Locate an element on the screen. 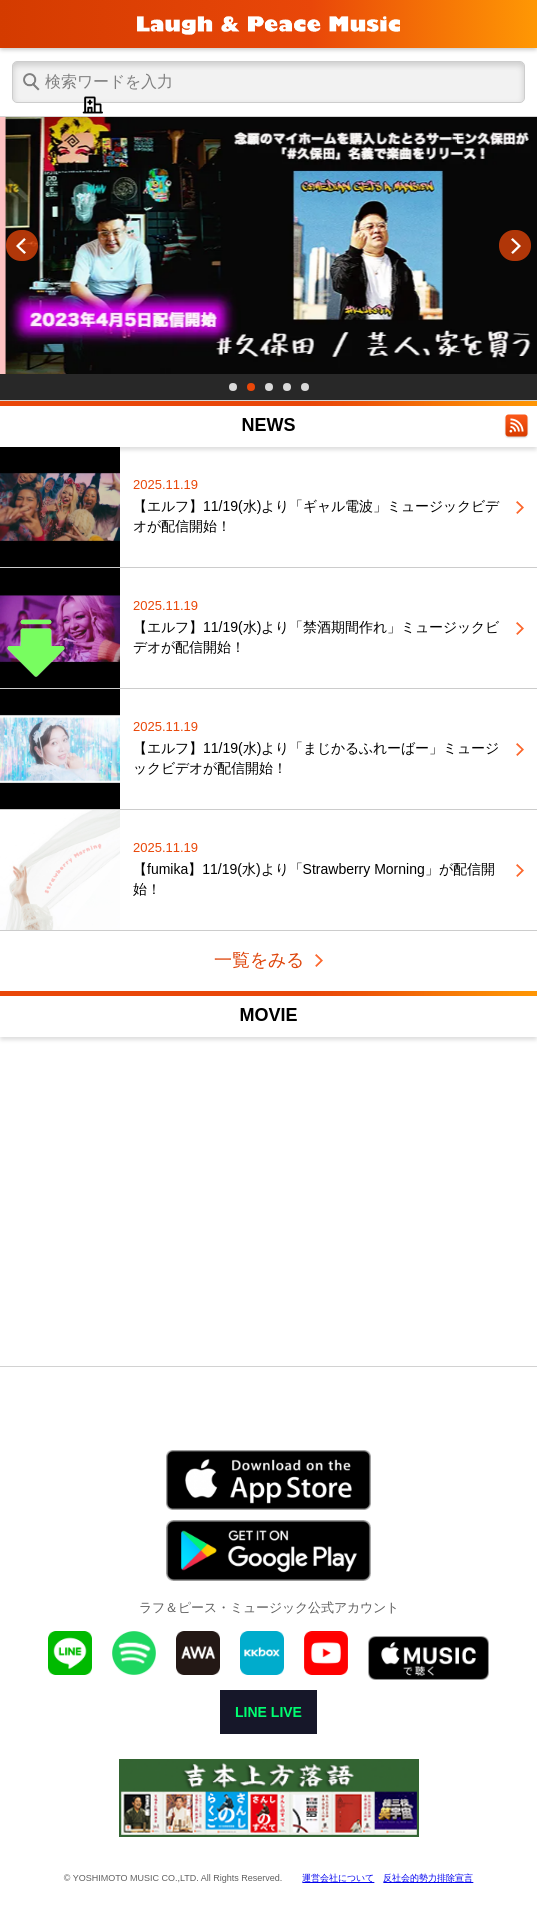  download file or content is located at coordinates (36, 646).